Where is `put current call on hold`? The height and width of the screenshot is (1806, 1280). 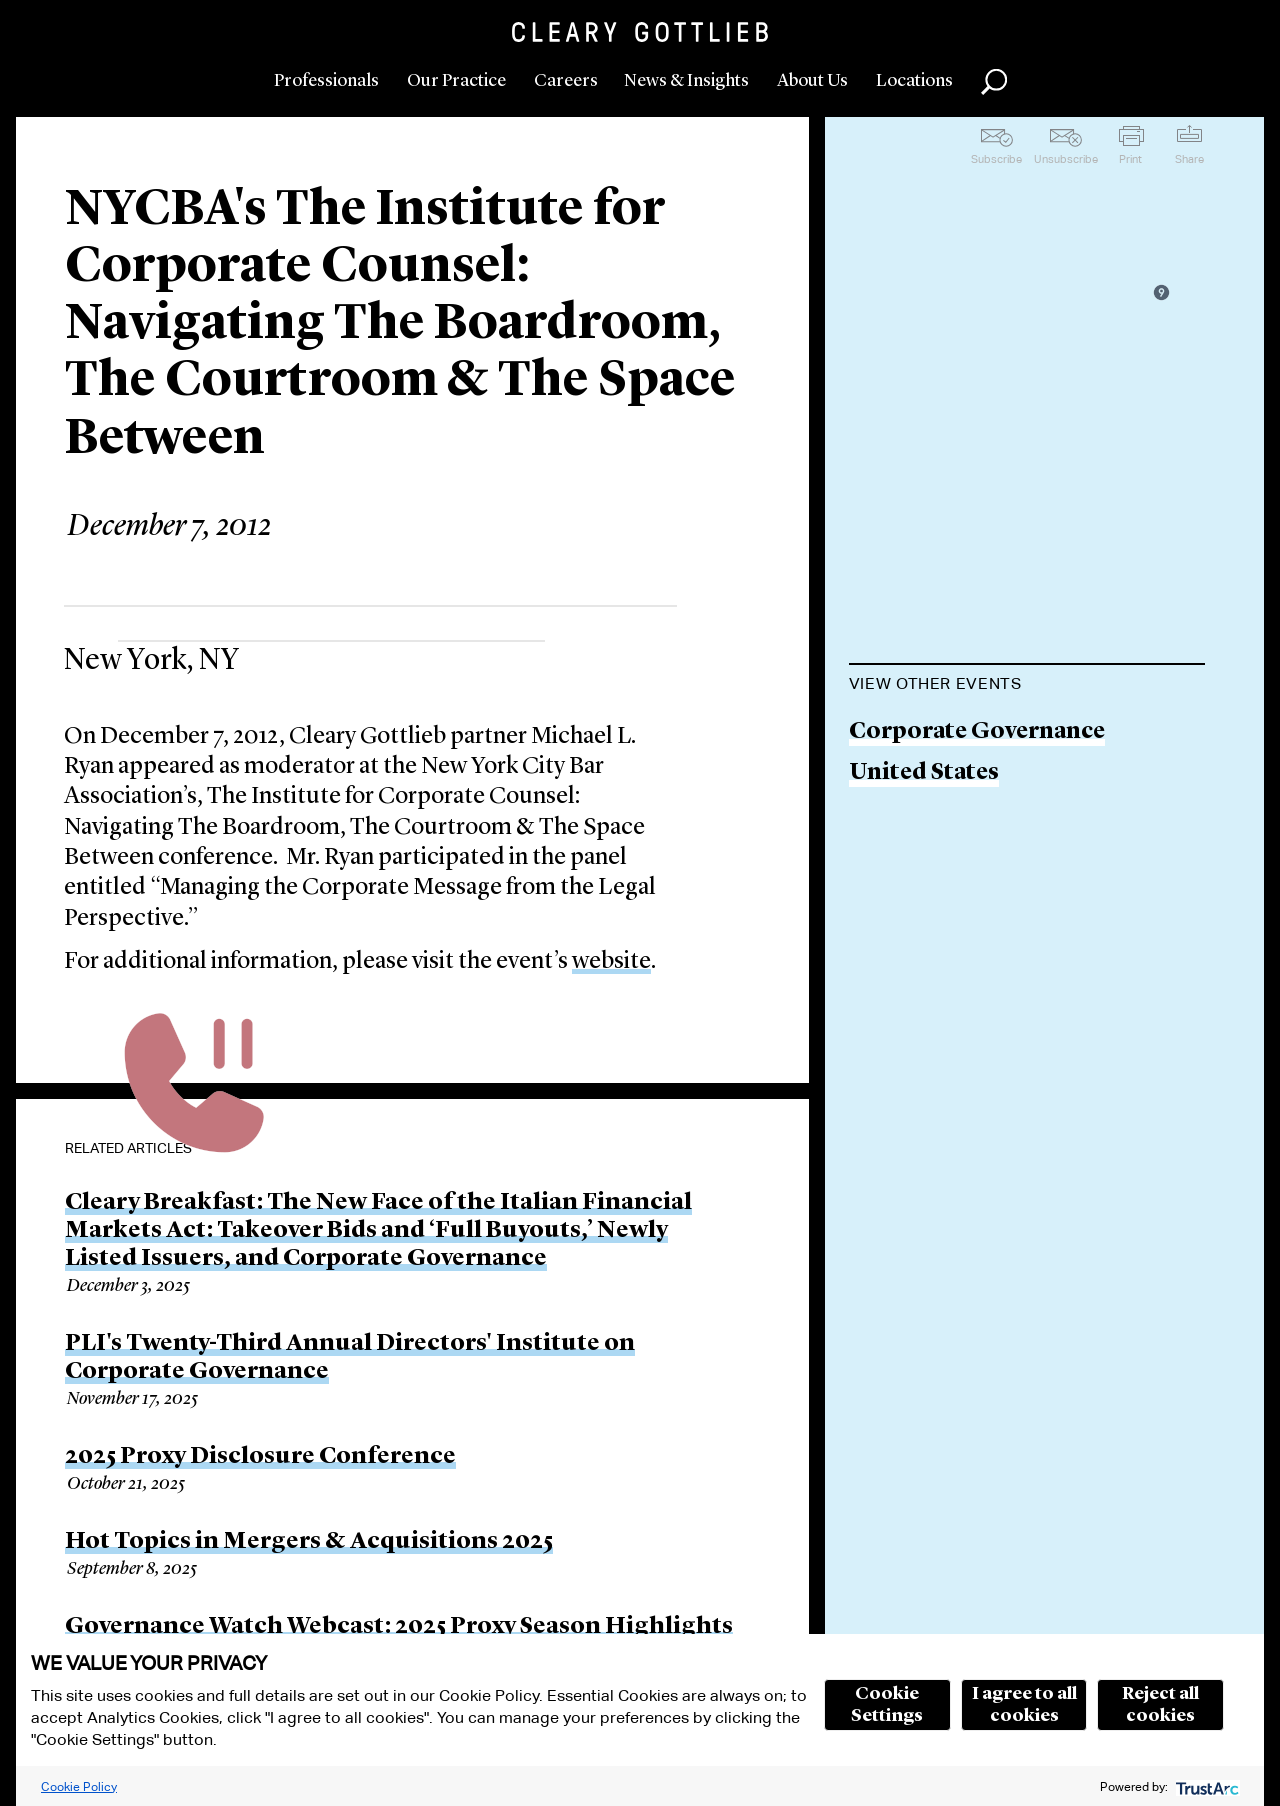 put current call on hold is located at coordinates (197, 1080).